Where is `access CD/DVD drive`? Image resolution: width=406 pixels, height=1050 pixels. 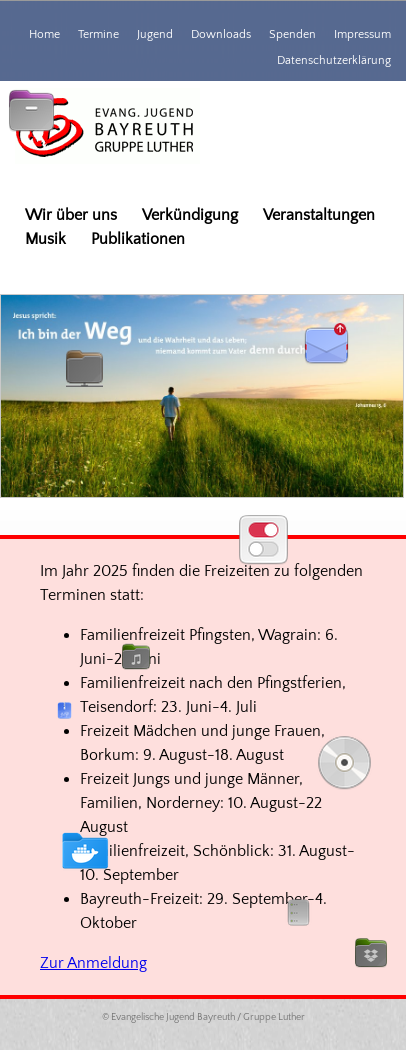
access CD/DVD drive is located at coordinates (344, 762).